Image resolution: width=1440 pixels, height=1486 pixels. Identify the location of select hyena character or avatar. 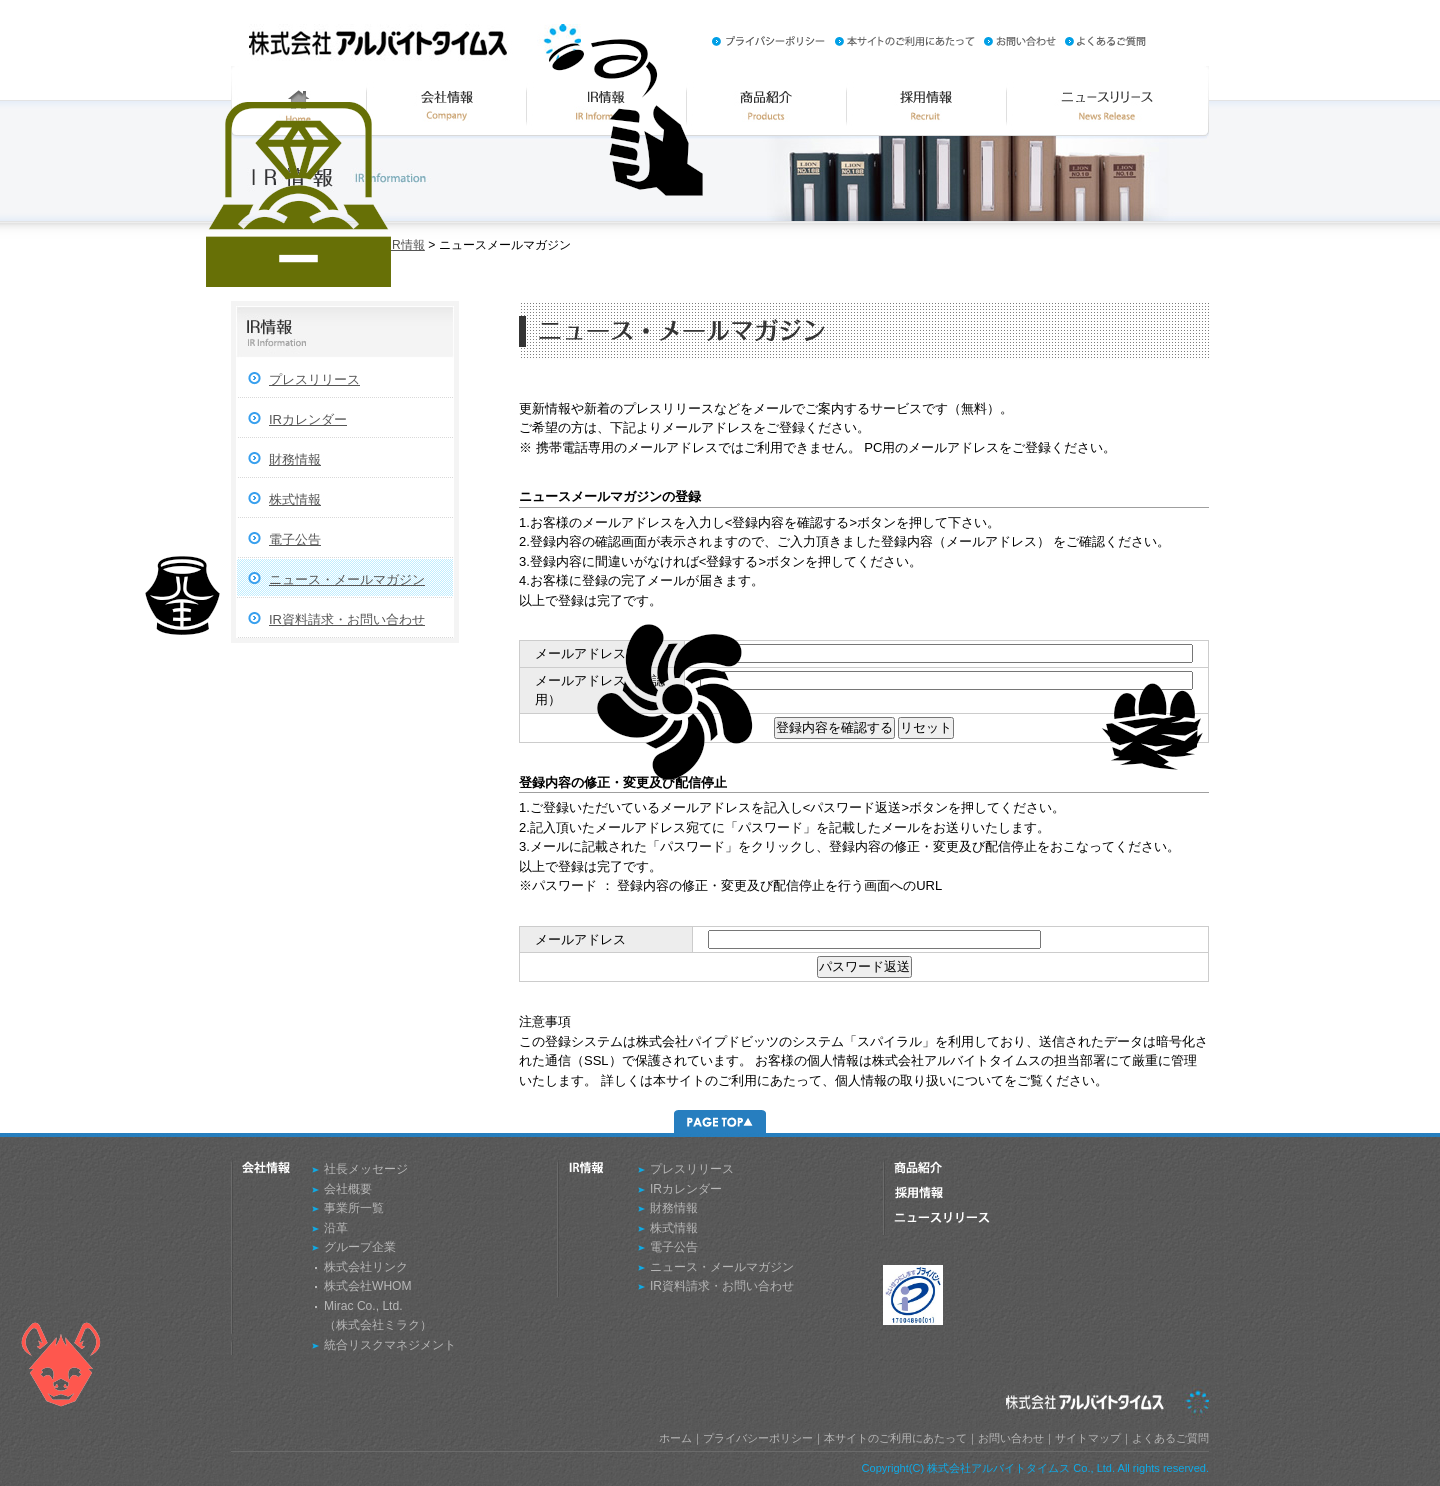
(61, 1365).